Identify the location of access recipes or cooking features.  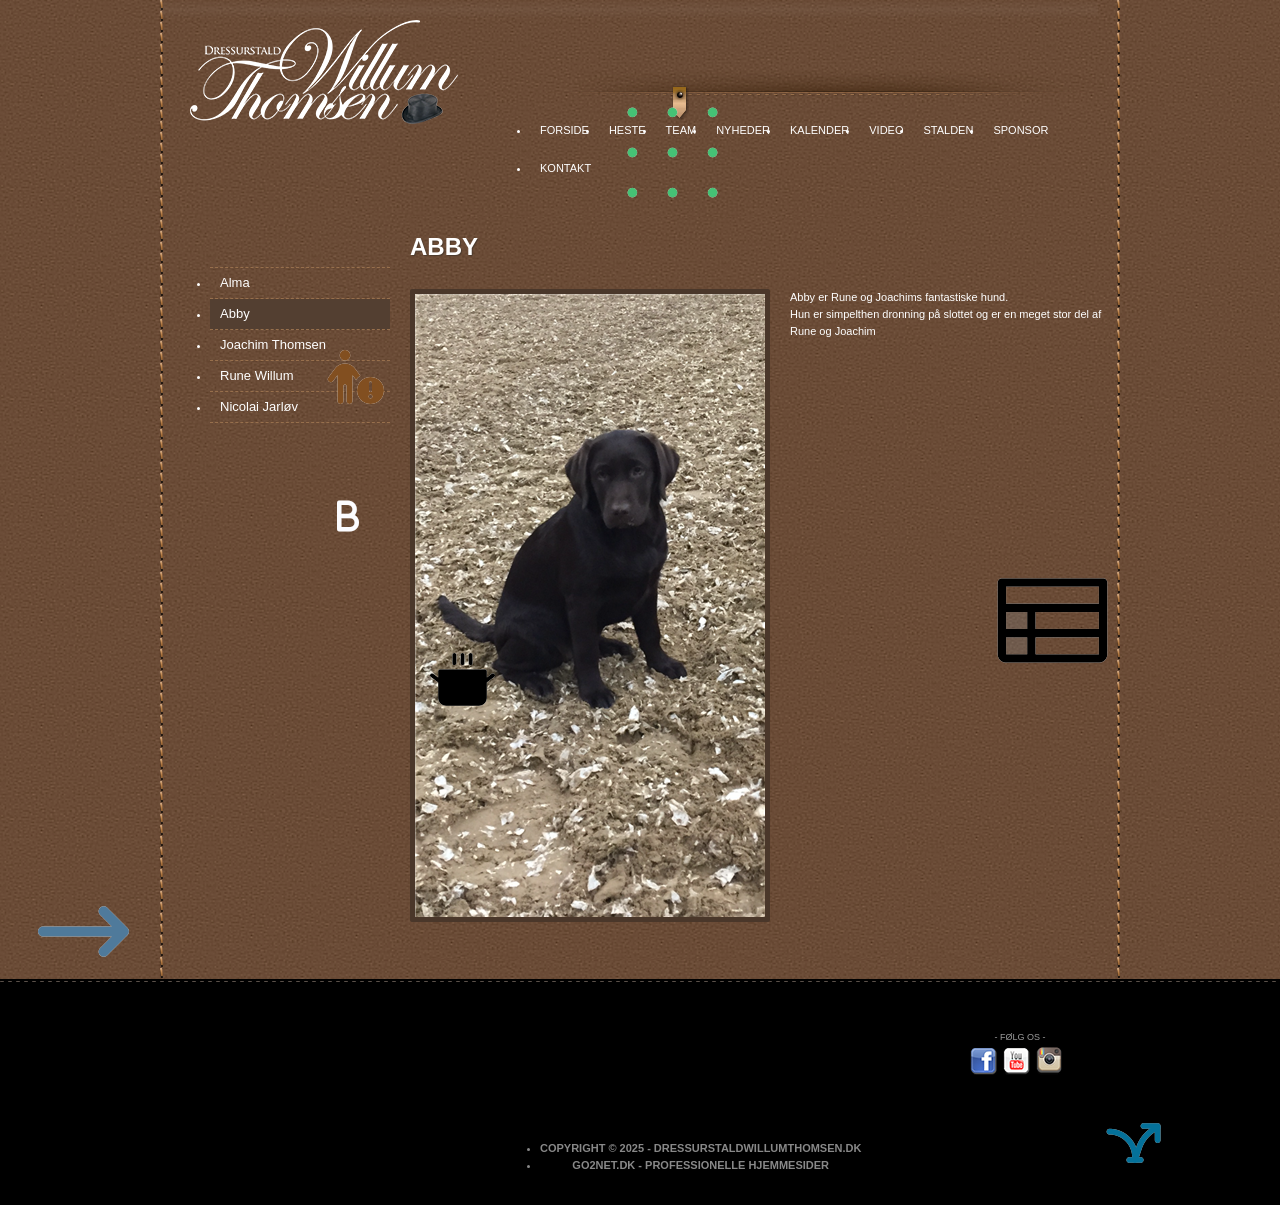
(462, 683).